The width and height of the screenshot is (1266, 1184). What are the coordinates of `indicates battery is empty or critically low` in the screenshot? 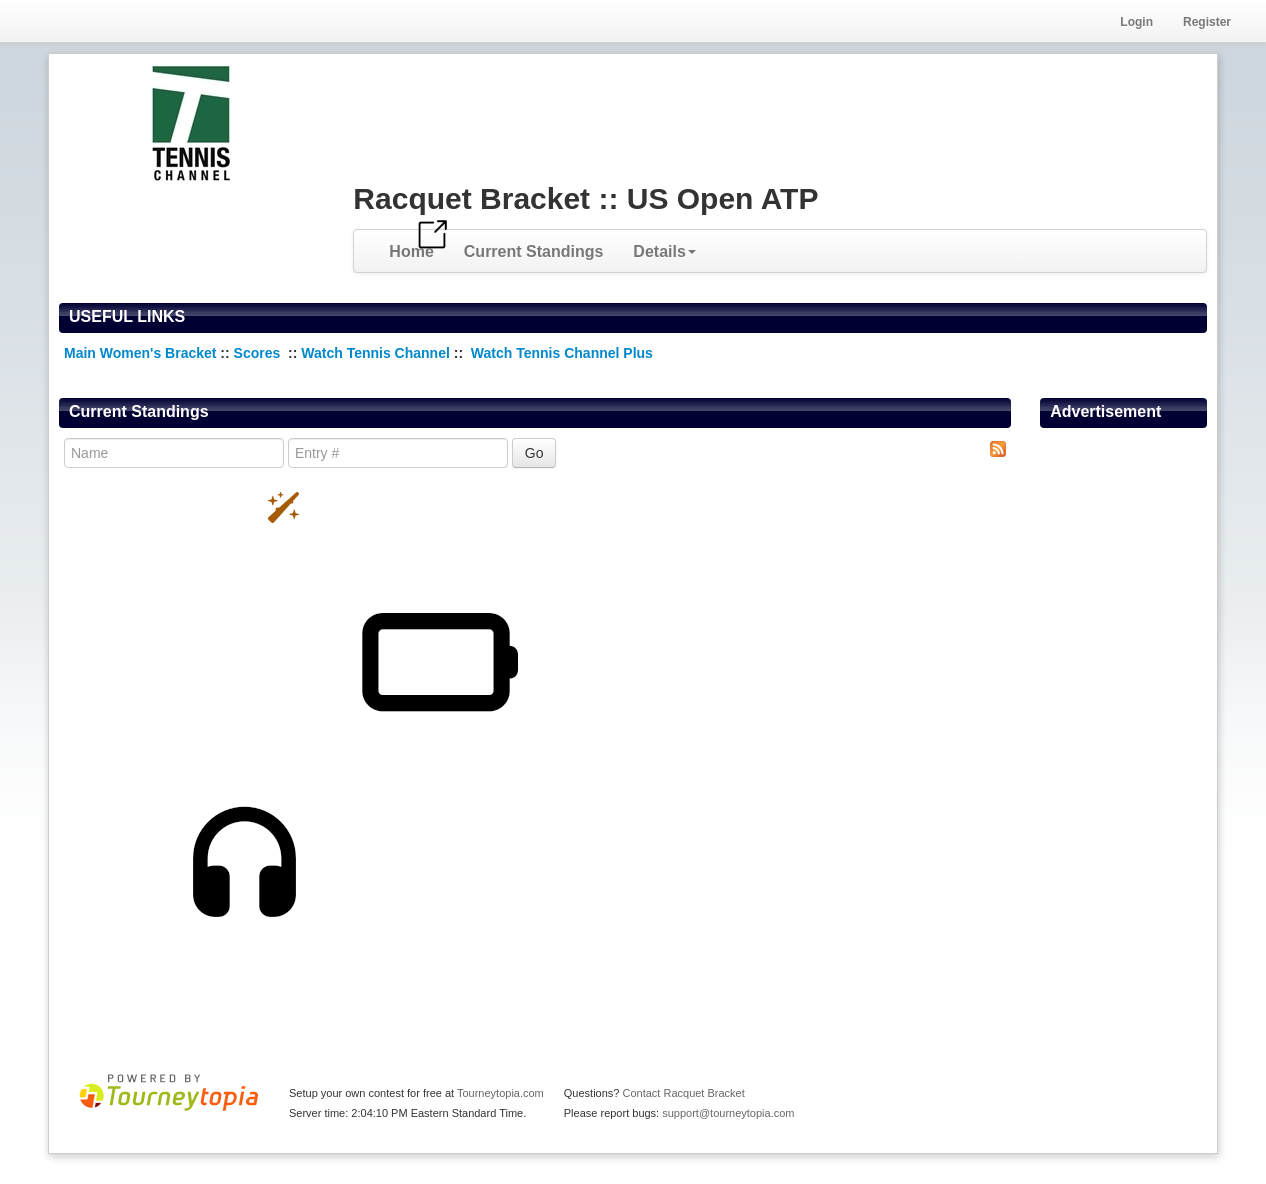 It's located at (436, 654).